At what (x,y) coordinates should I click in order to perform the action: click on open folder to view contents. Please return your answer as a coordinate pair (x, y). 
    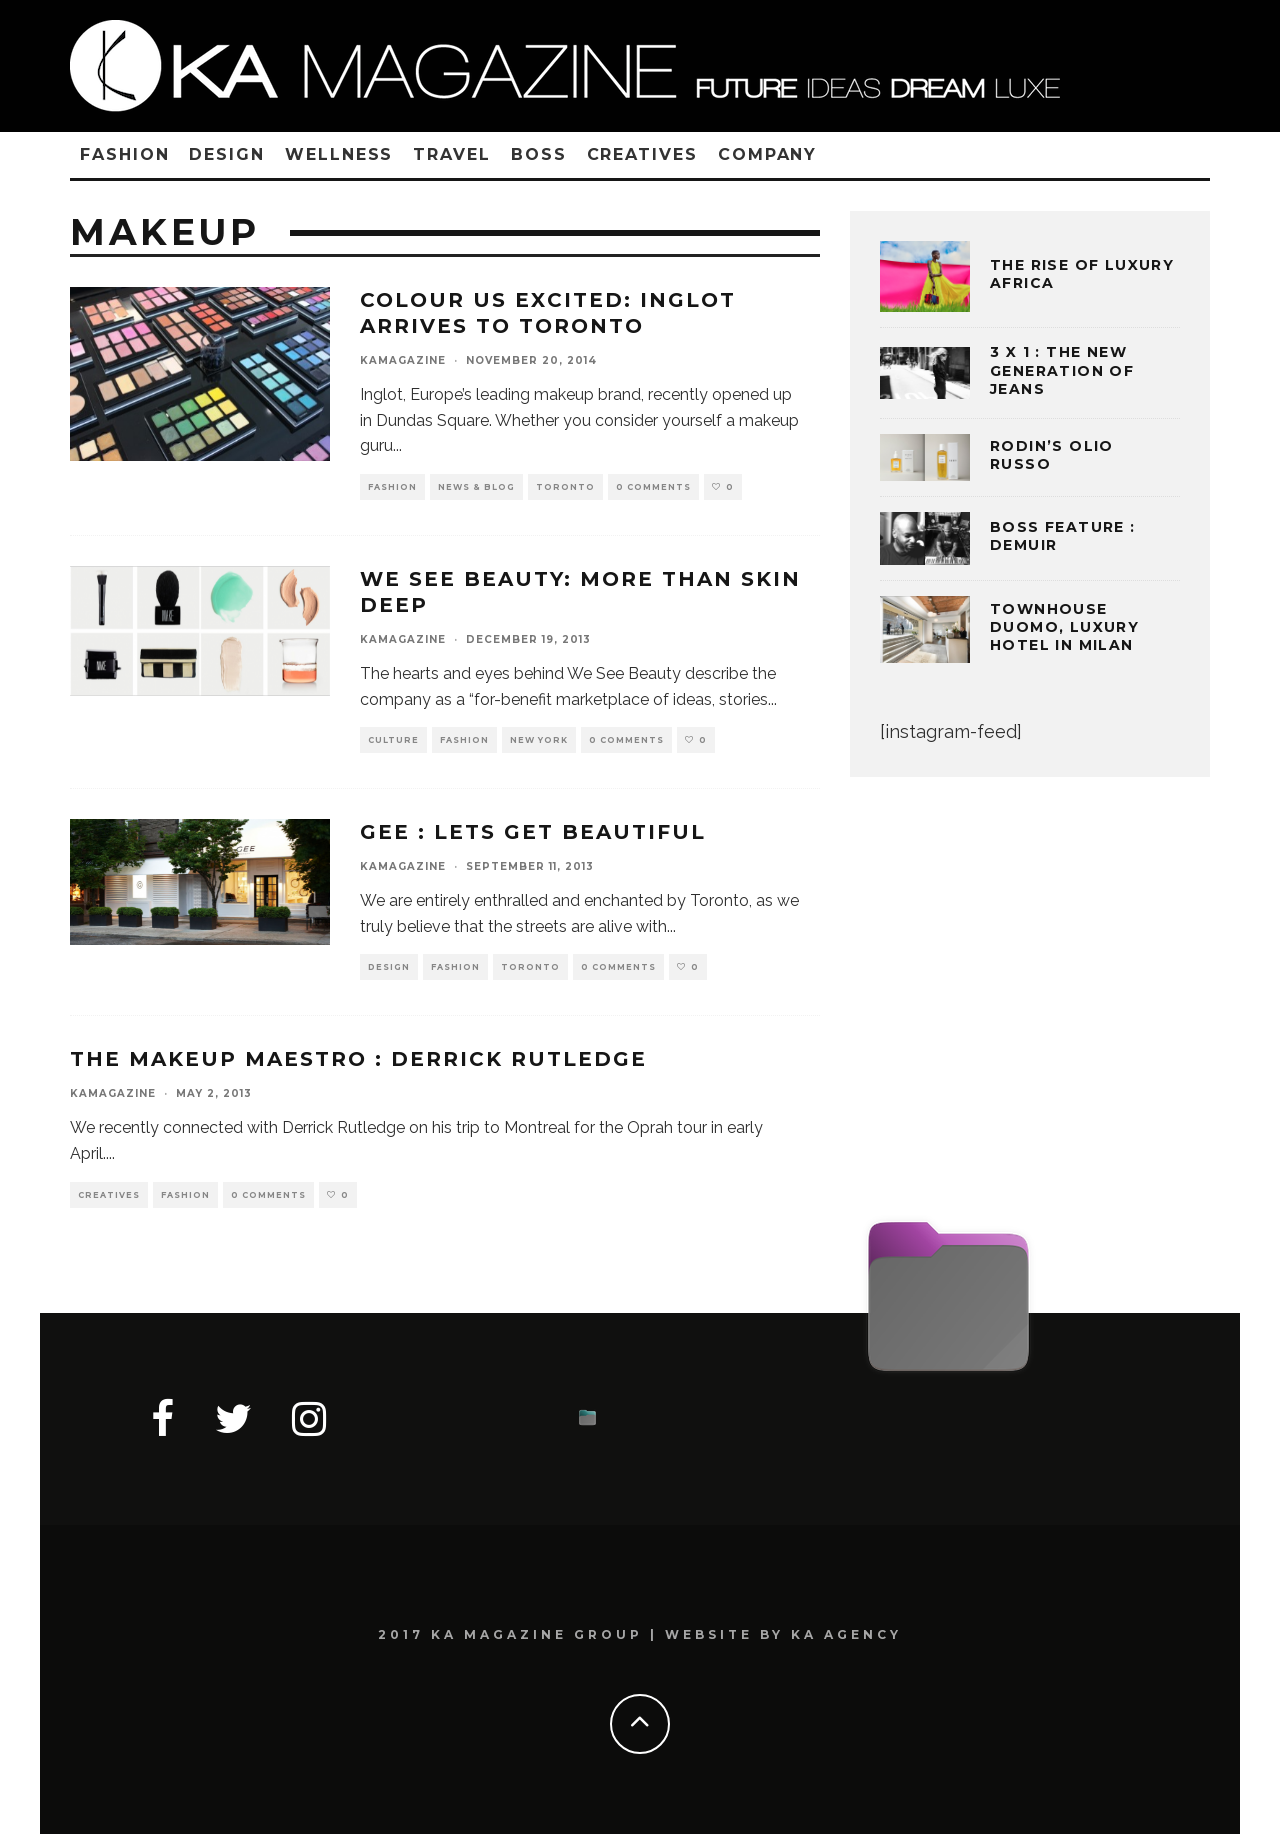
    Looking at the image, I should click on (948, 1296).